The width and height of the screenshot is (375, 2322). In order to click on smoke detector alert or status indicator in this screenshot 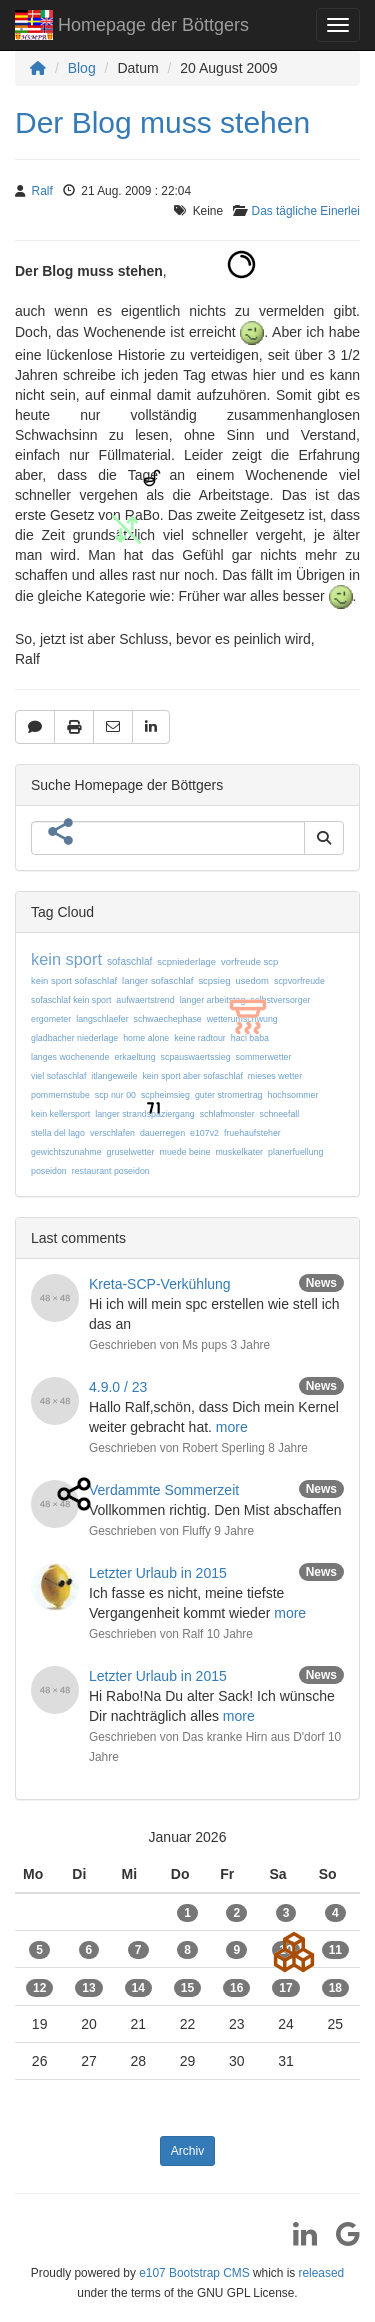, I will do `click(248, 1016)`.